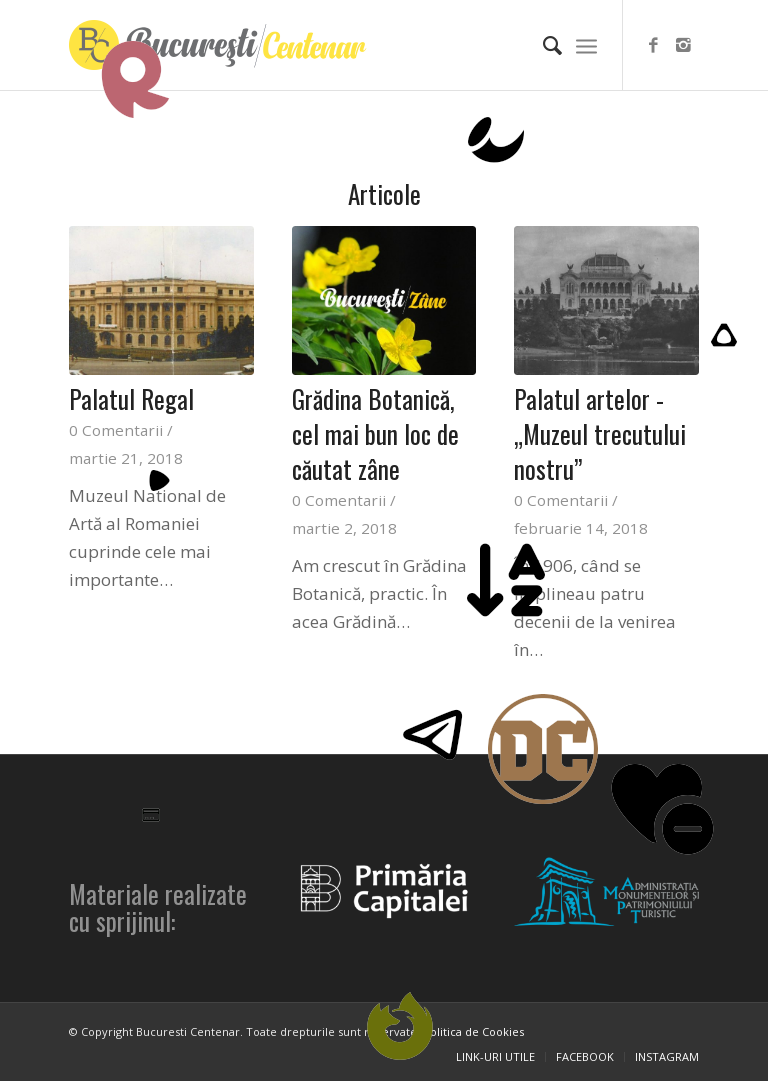 The height and width of the screenshot is (1081, 768). I want to click on affiliatetheme brand logo, so click(496, 138).